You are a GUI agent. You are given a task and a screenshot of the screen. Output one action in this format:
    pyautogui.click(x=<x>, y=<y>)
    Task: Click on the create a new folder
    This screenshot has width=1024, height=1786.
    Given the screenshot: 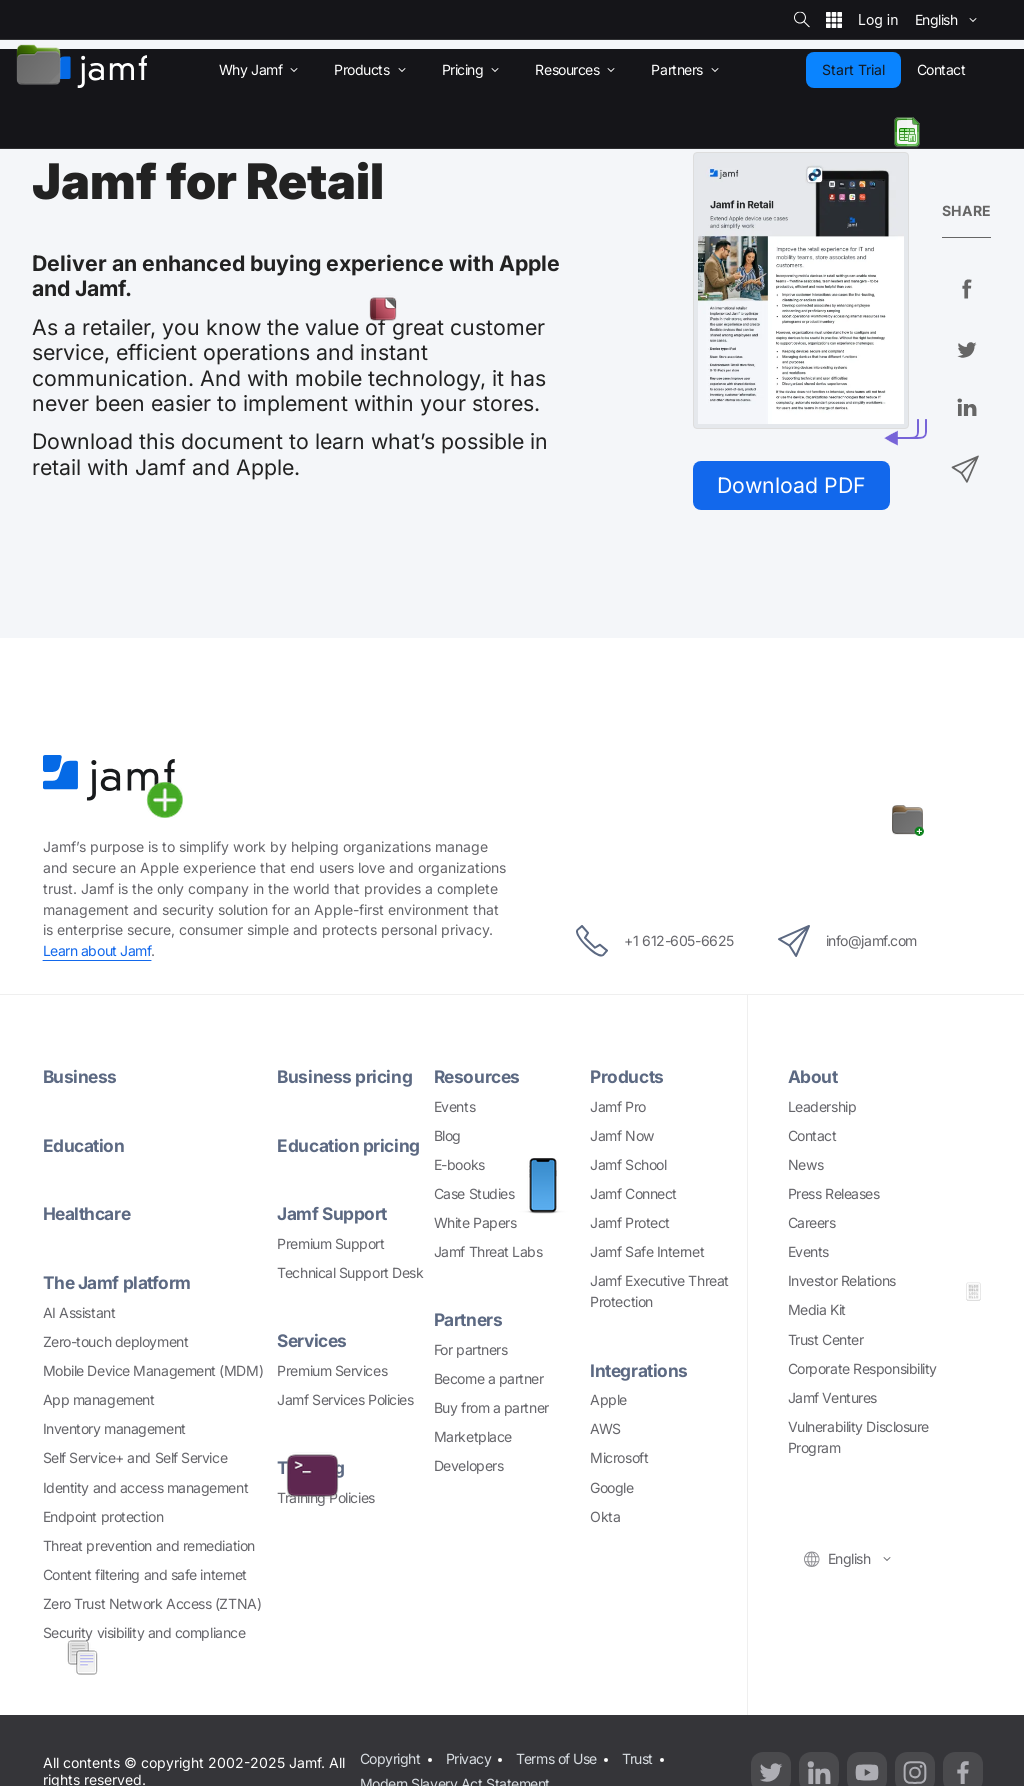 What is the action you would take?
    pyautogui.click(x=907, y=819)
    